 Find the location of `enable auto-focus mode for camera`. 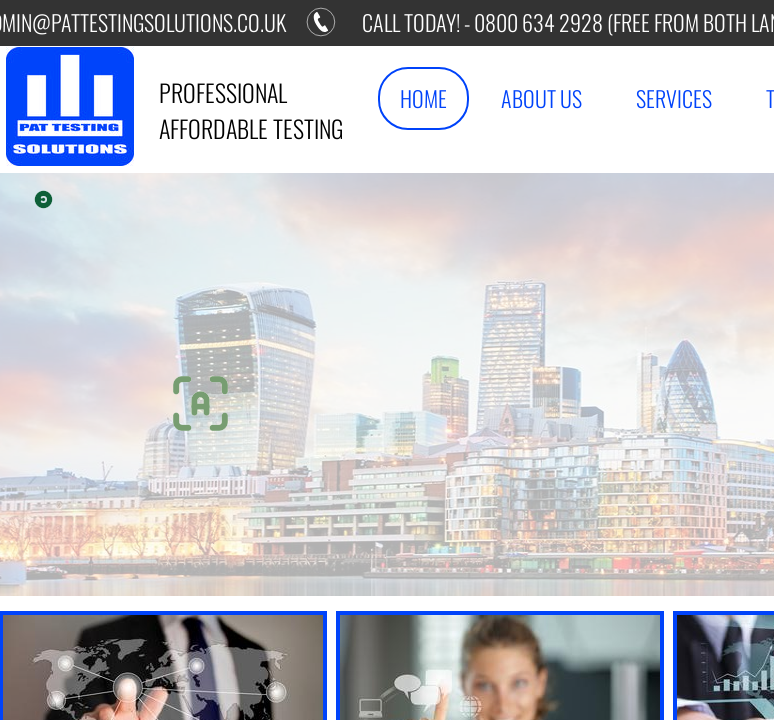

enable auto-focus mode for camera is located at coordinates (200, 403).